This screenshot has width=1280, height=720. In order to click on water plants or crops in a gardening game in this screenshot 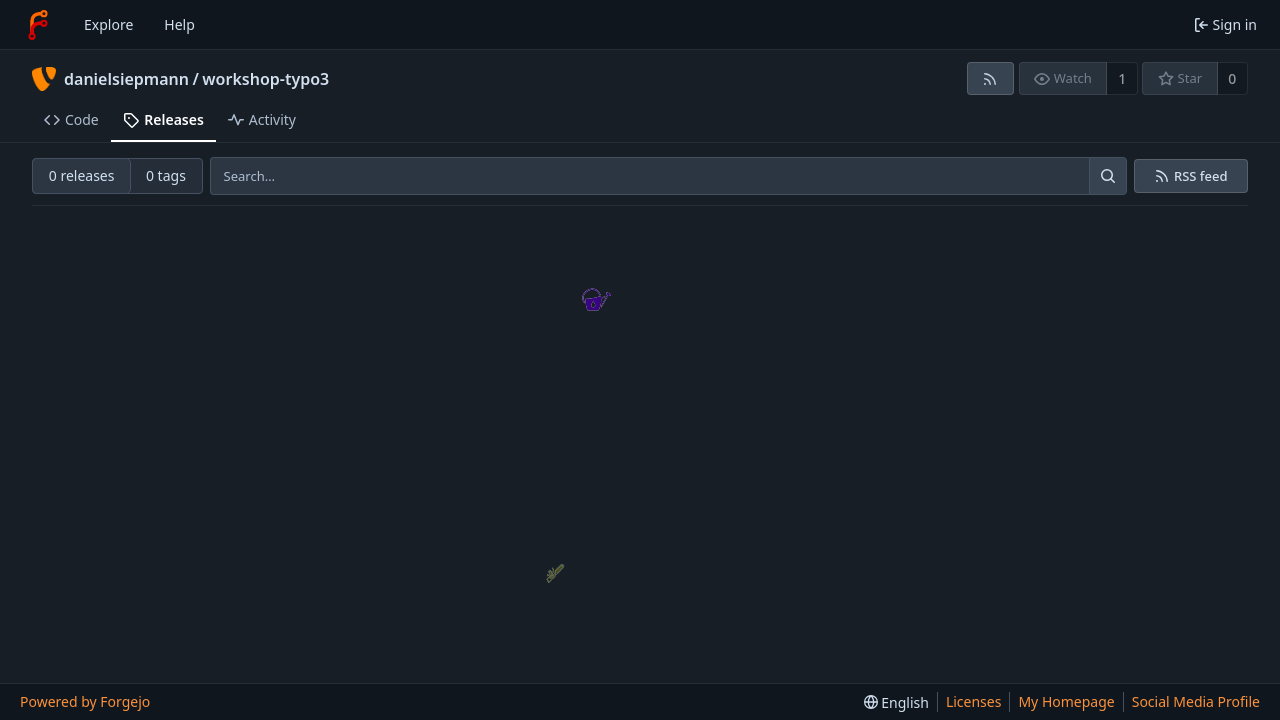, I will do `click(596, 299)`.